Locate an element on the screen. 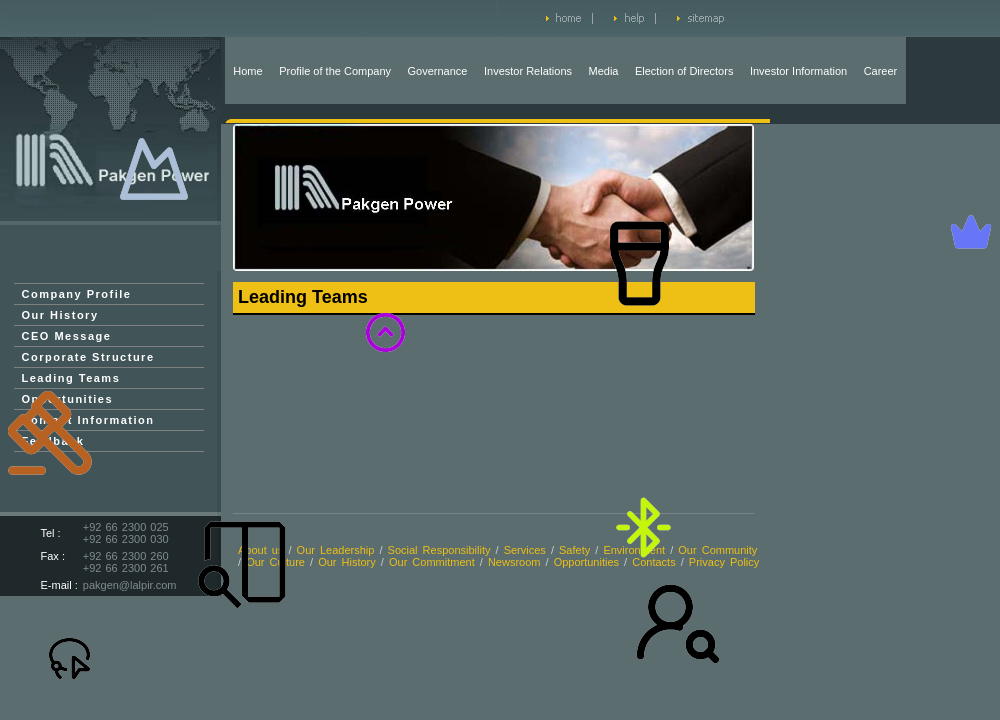 Image resolution: width=1000 pixels, height=720 pixels. freehand selection tool is located at coordinates (69, 658).